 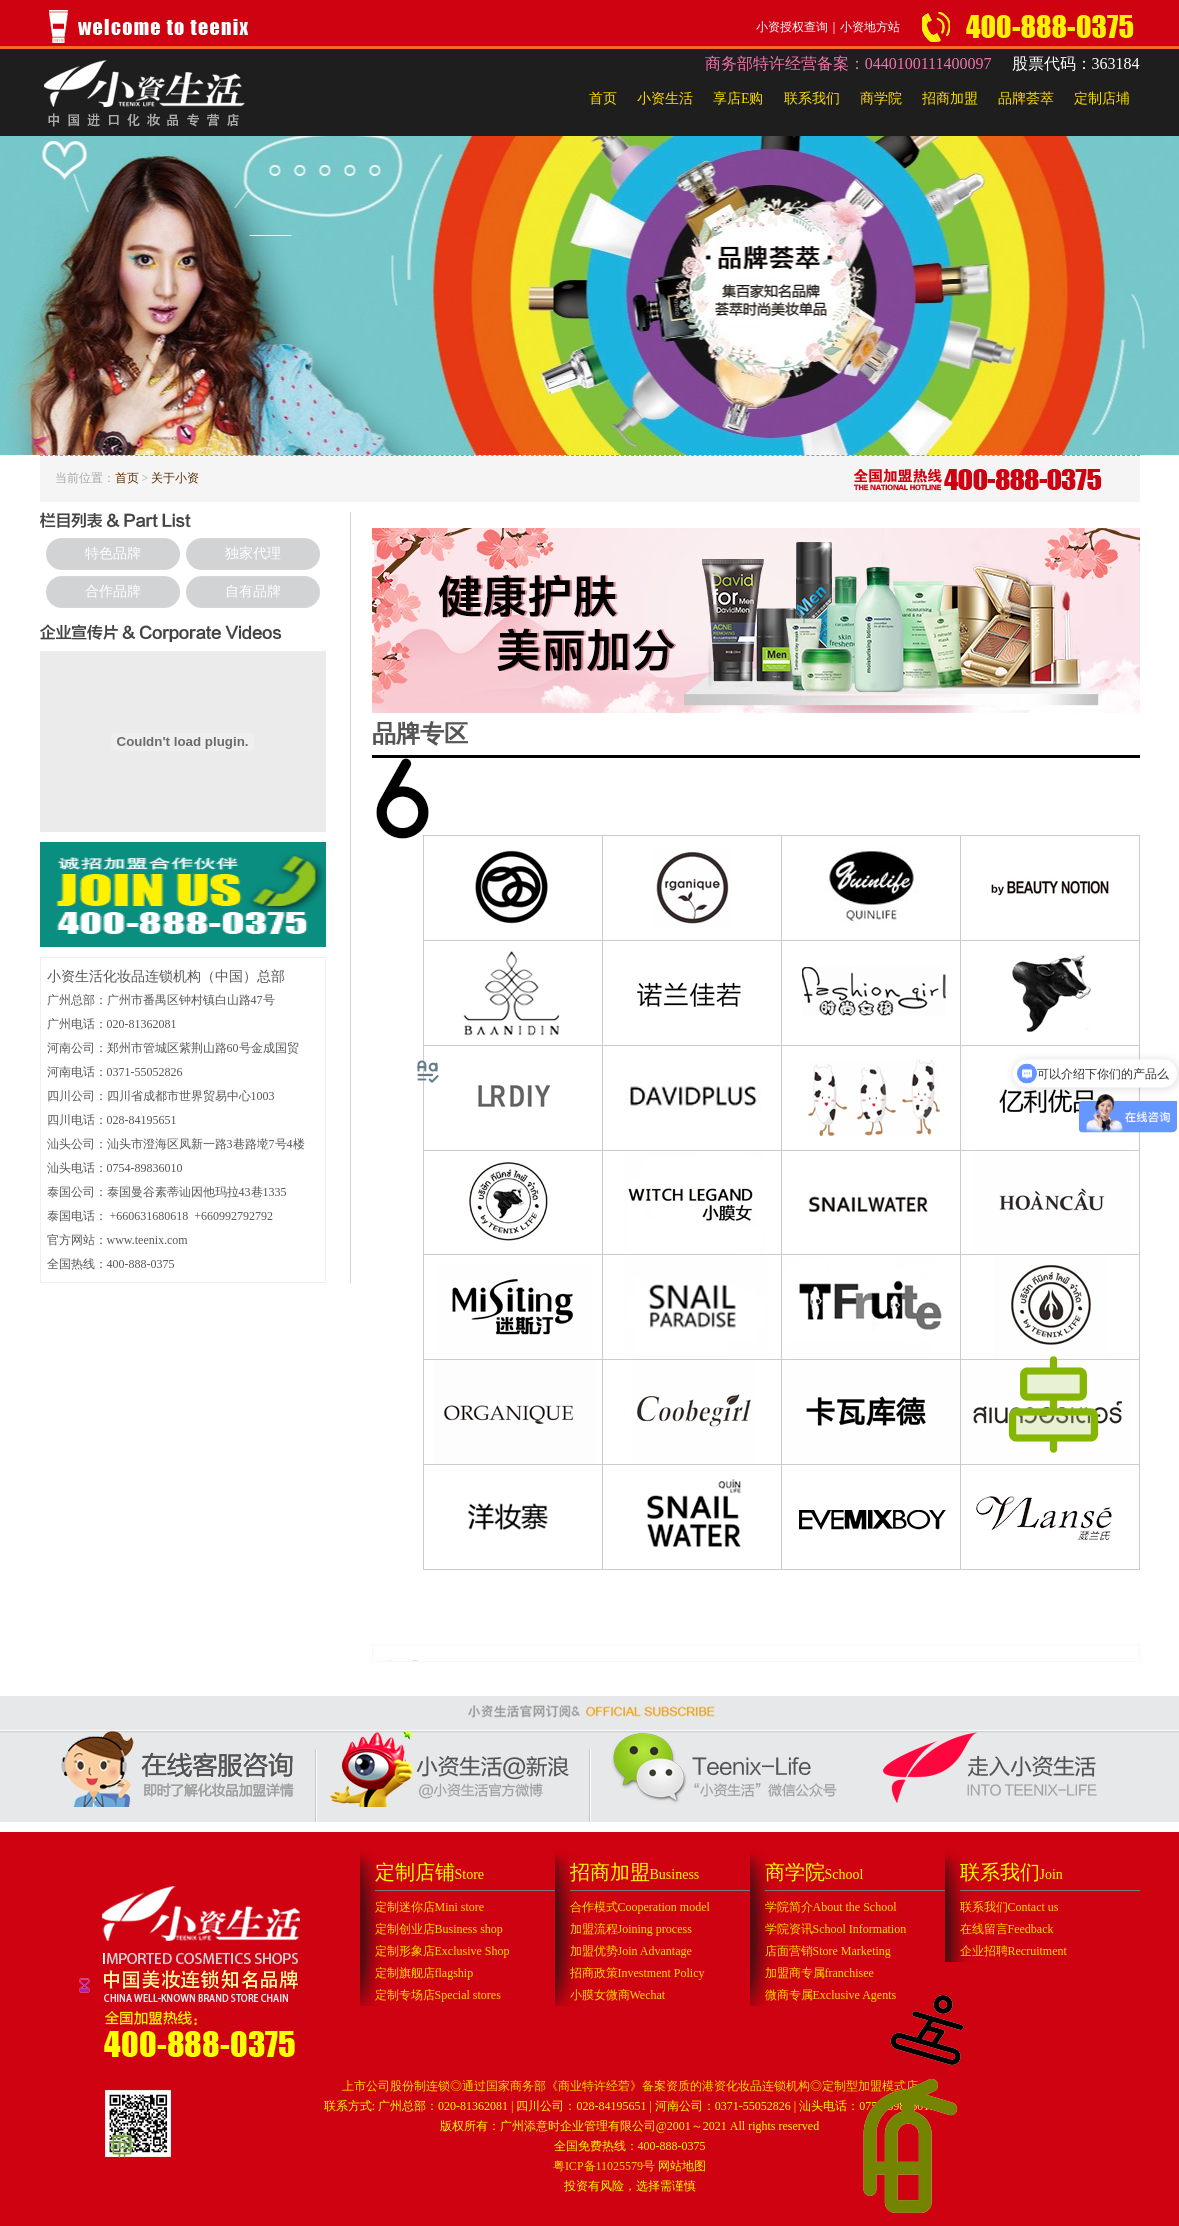 I want to click on view processor or system performance, so click(x=122, y=2145).